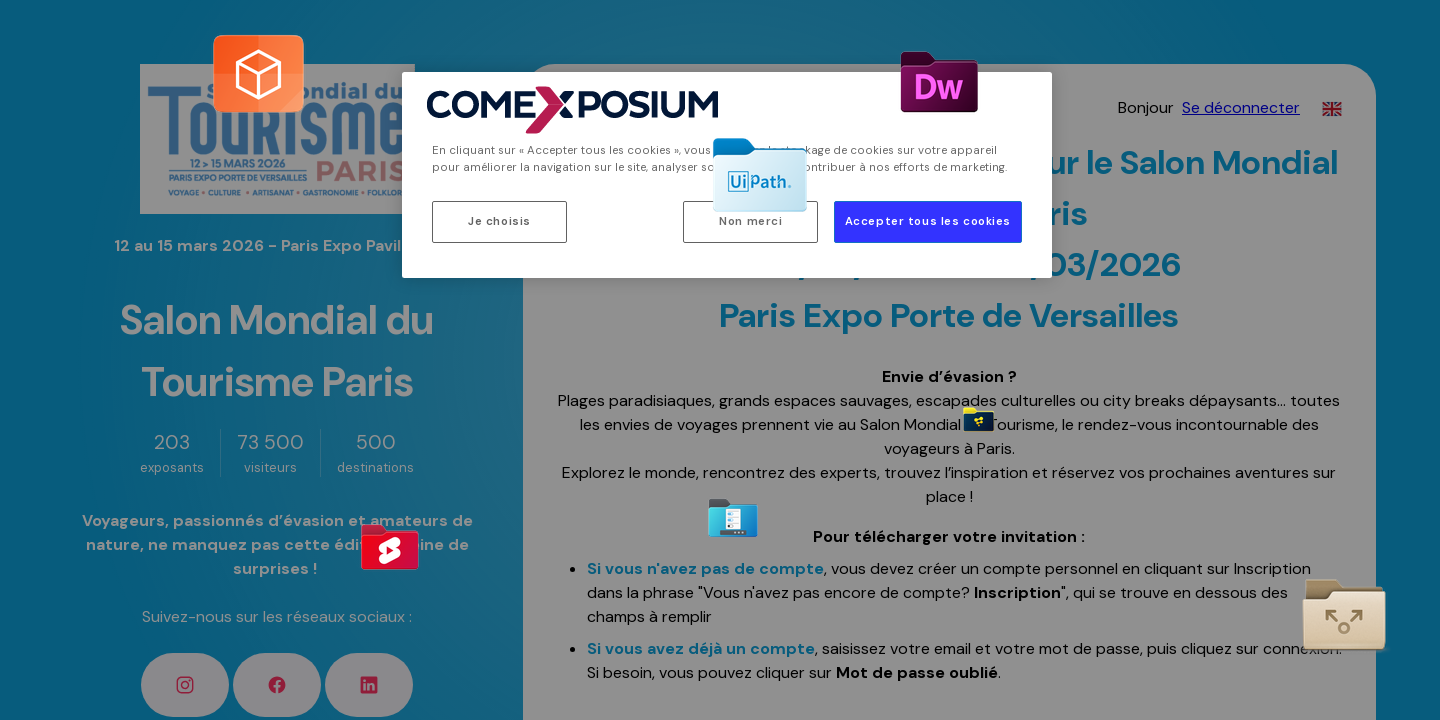 The image size is (1440, 720). Describe the element at coordinates (939, 84) in the screenshot. I see `folder containing adobe dreamweaver project files` at that location.